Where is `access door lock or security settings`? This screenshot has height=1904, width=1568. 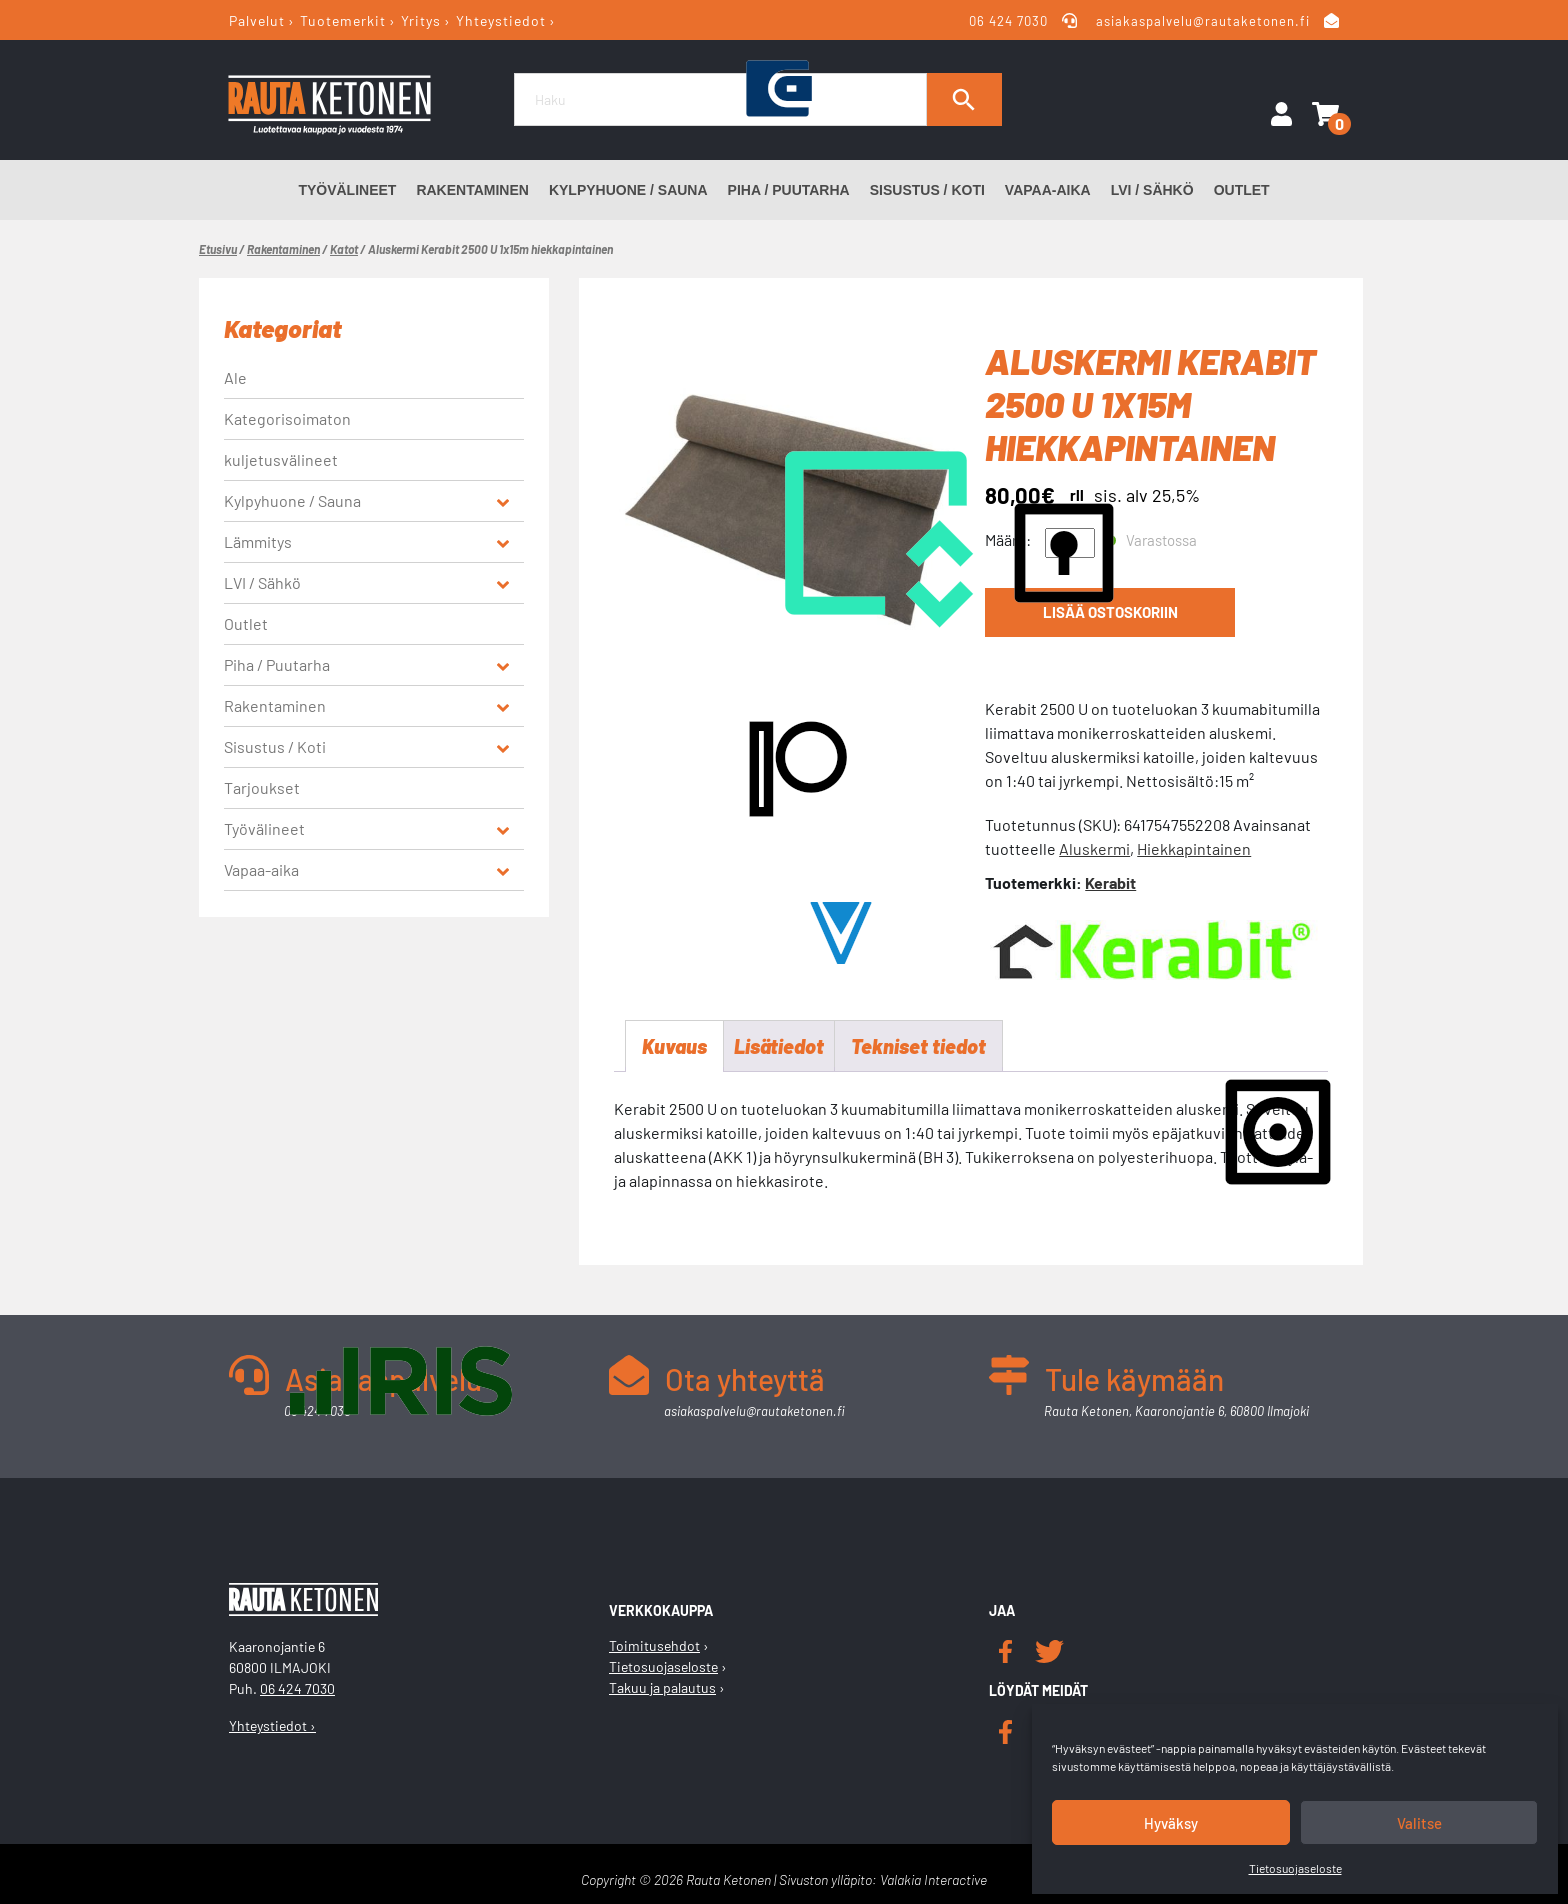 access door lock or security settings is located at coordinates (1064, 553).